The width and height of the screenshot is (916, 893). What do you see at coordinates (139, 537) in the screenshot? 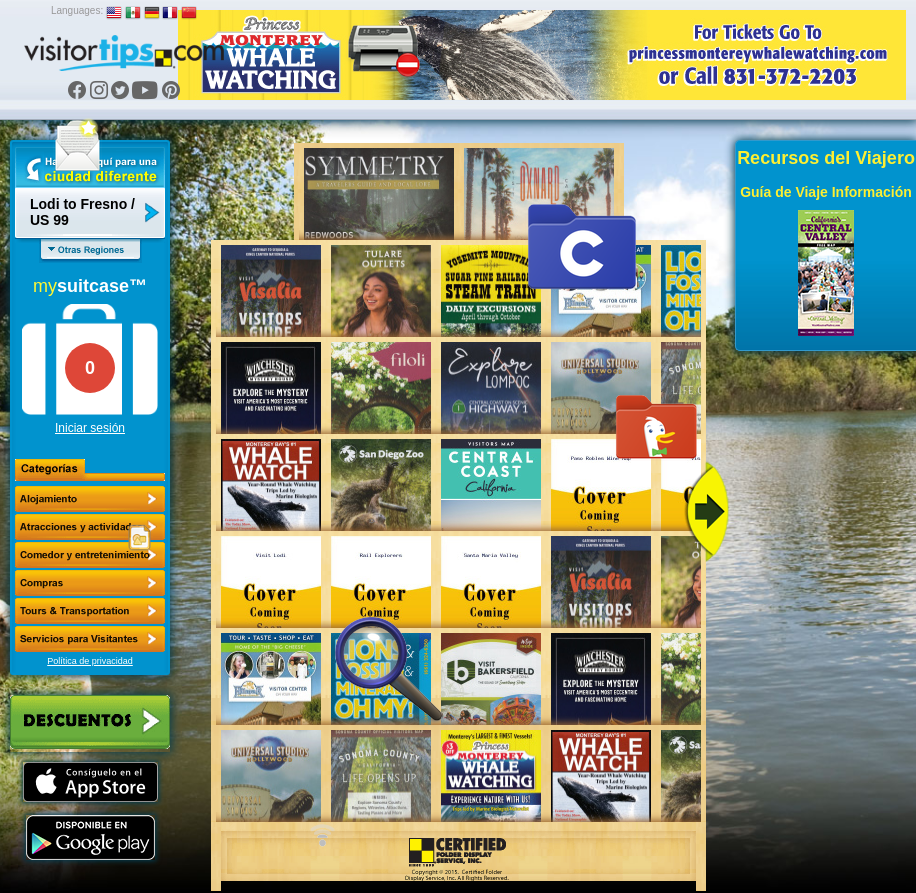
I see `a libreoffice draw document file` at bounding box center [139, 537].